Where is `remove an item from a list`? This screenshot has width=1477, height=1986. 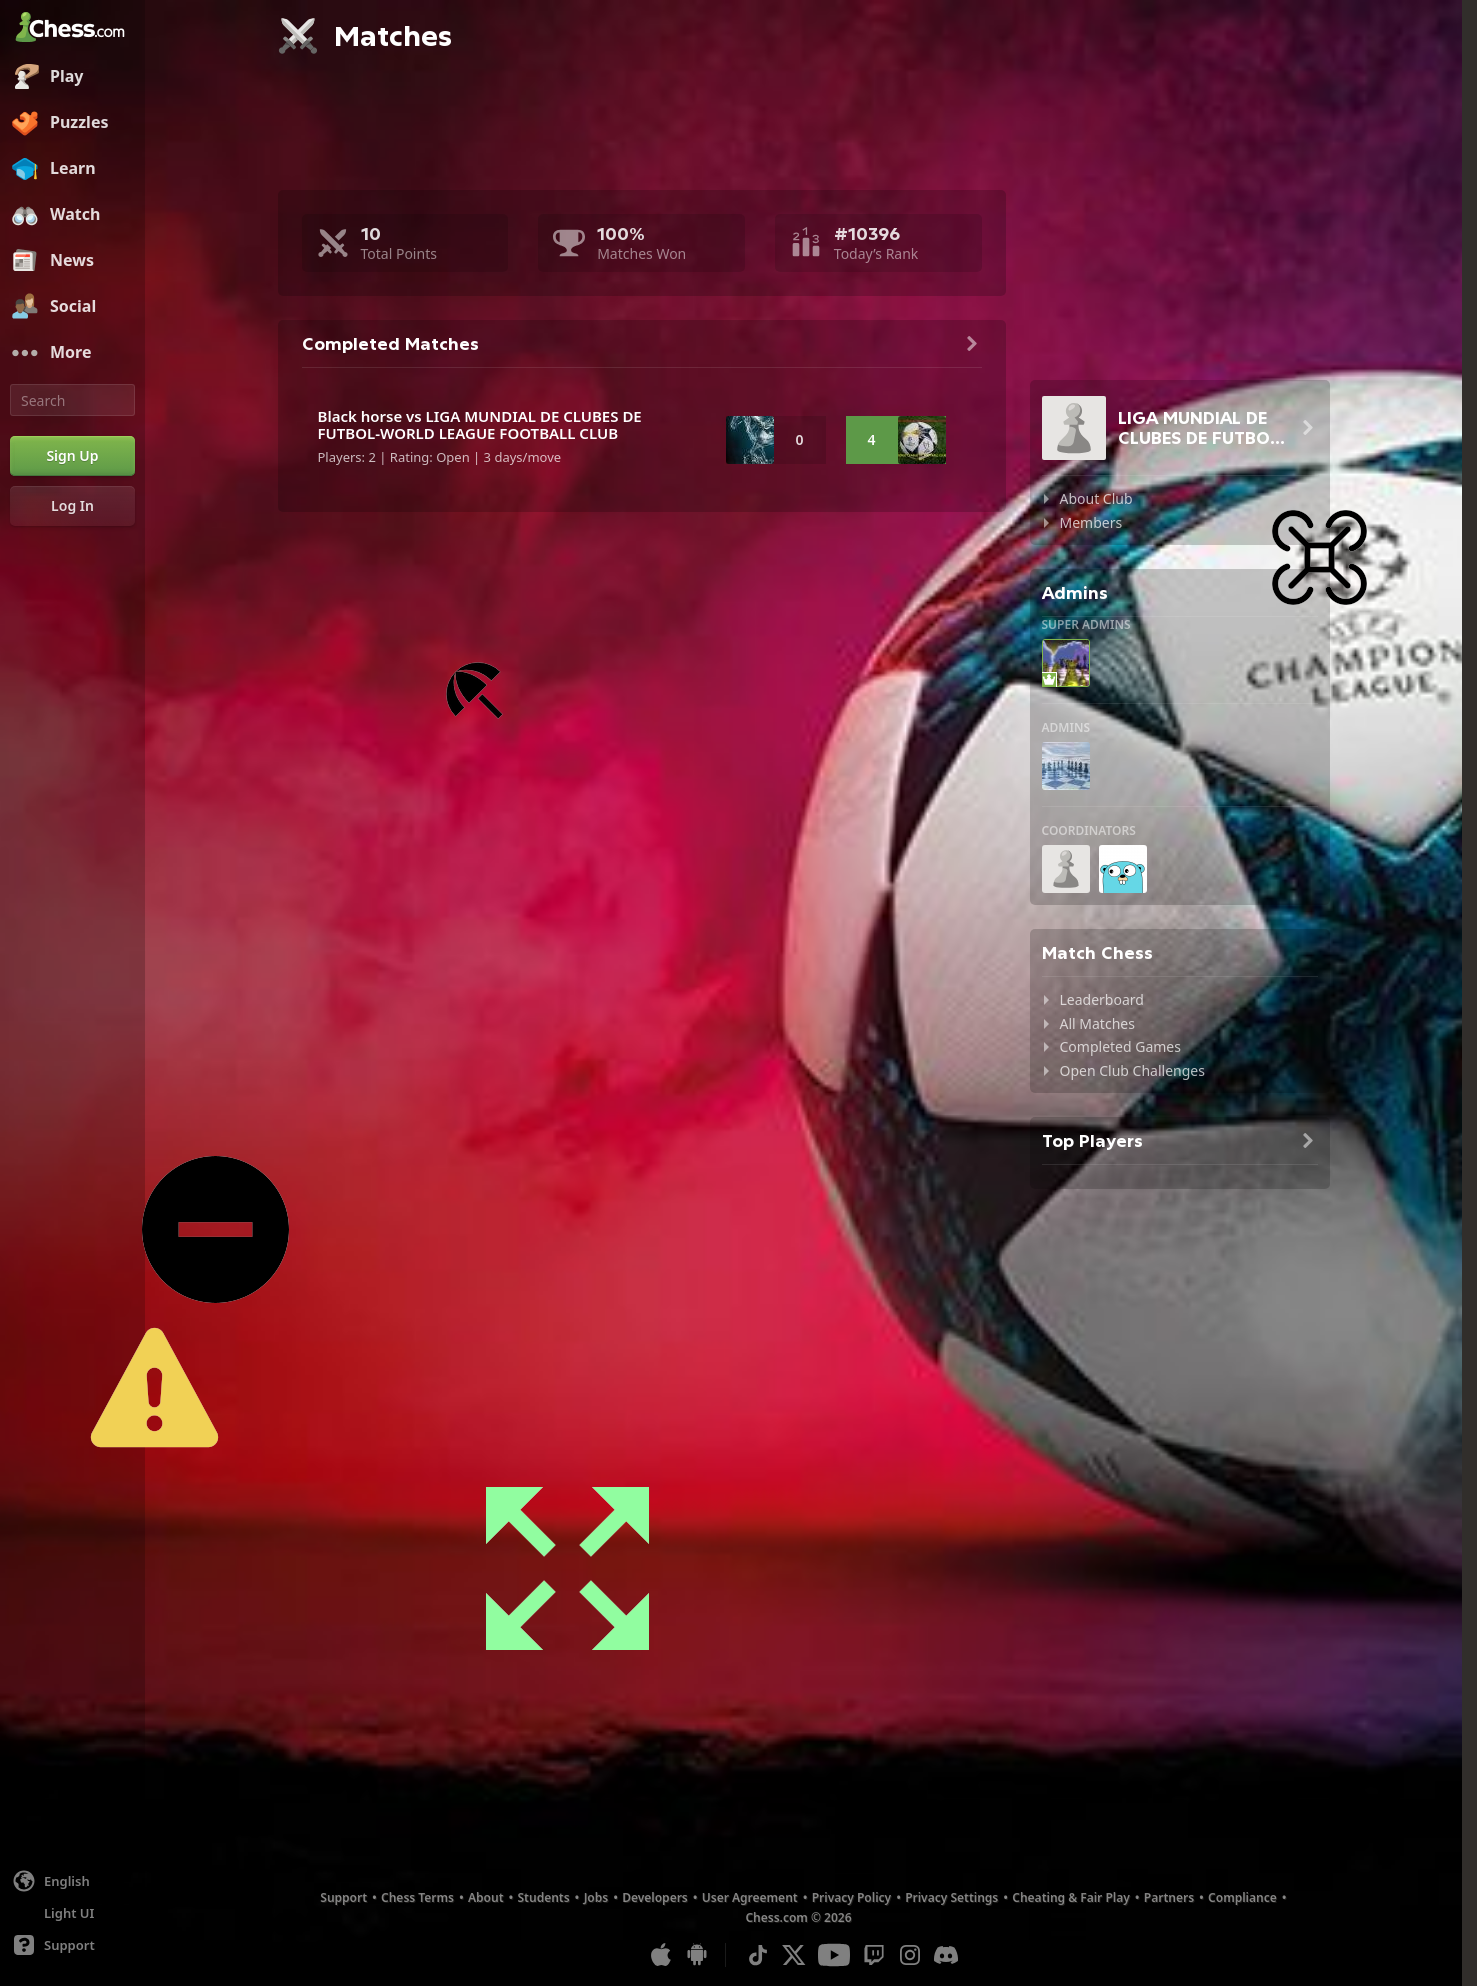 remove an item from a list is located at coordinates (215, 1229).